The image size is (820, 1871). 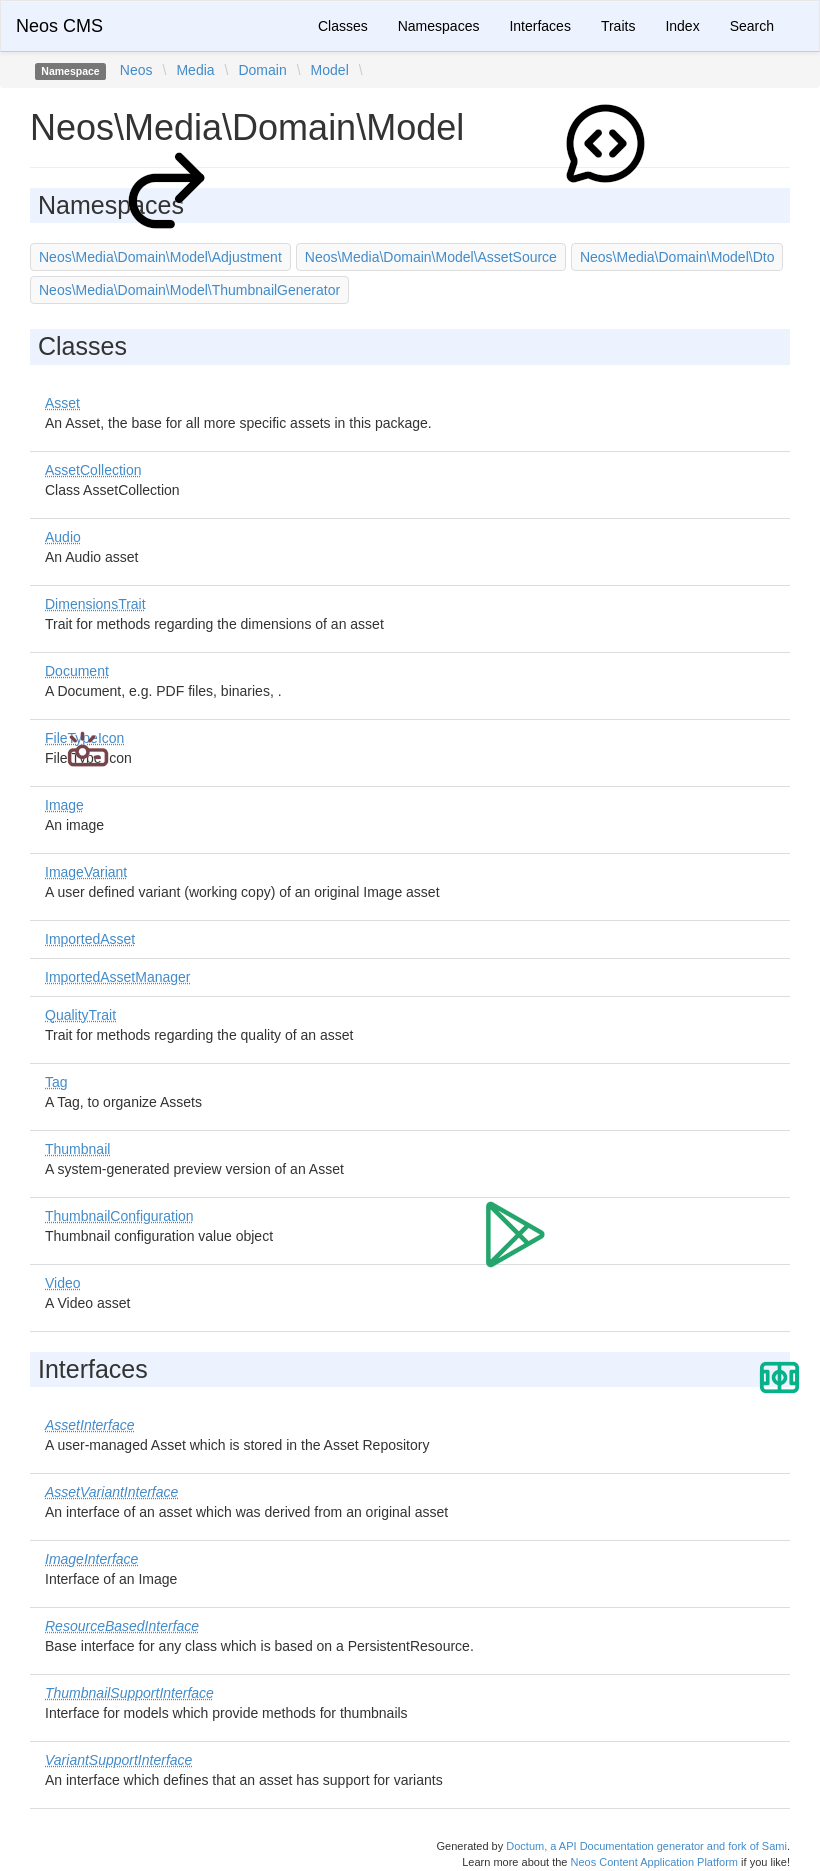 I want to click on view soccer field or pitch layout, so click(x=779, y=1377).